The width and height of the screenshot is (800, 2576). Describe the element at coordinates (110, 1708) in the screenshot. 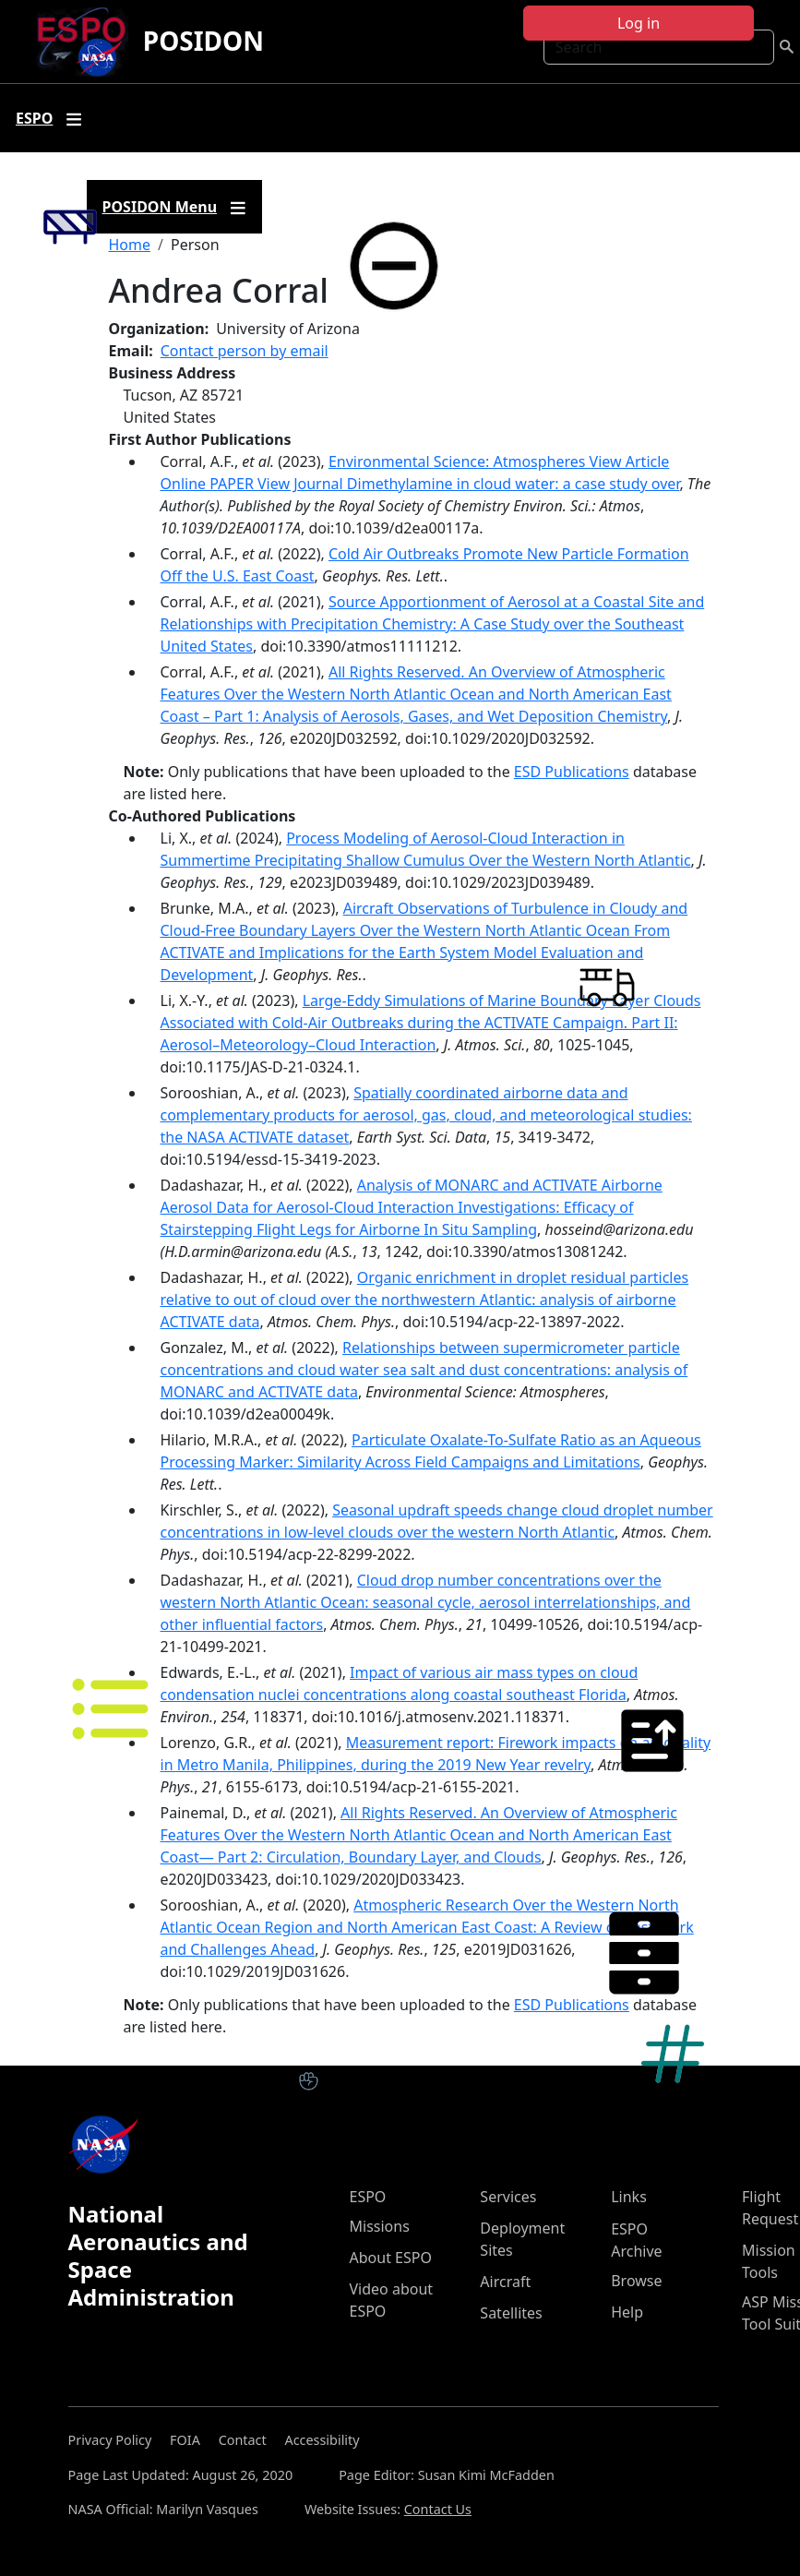

I see `view items in a bulleted list format` at that location.